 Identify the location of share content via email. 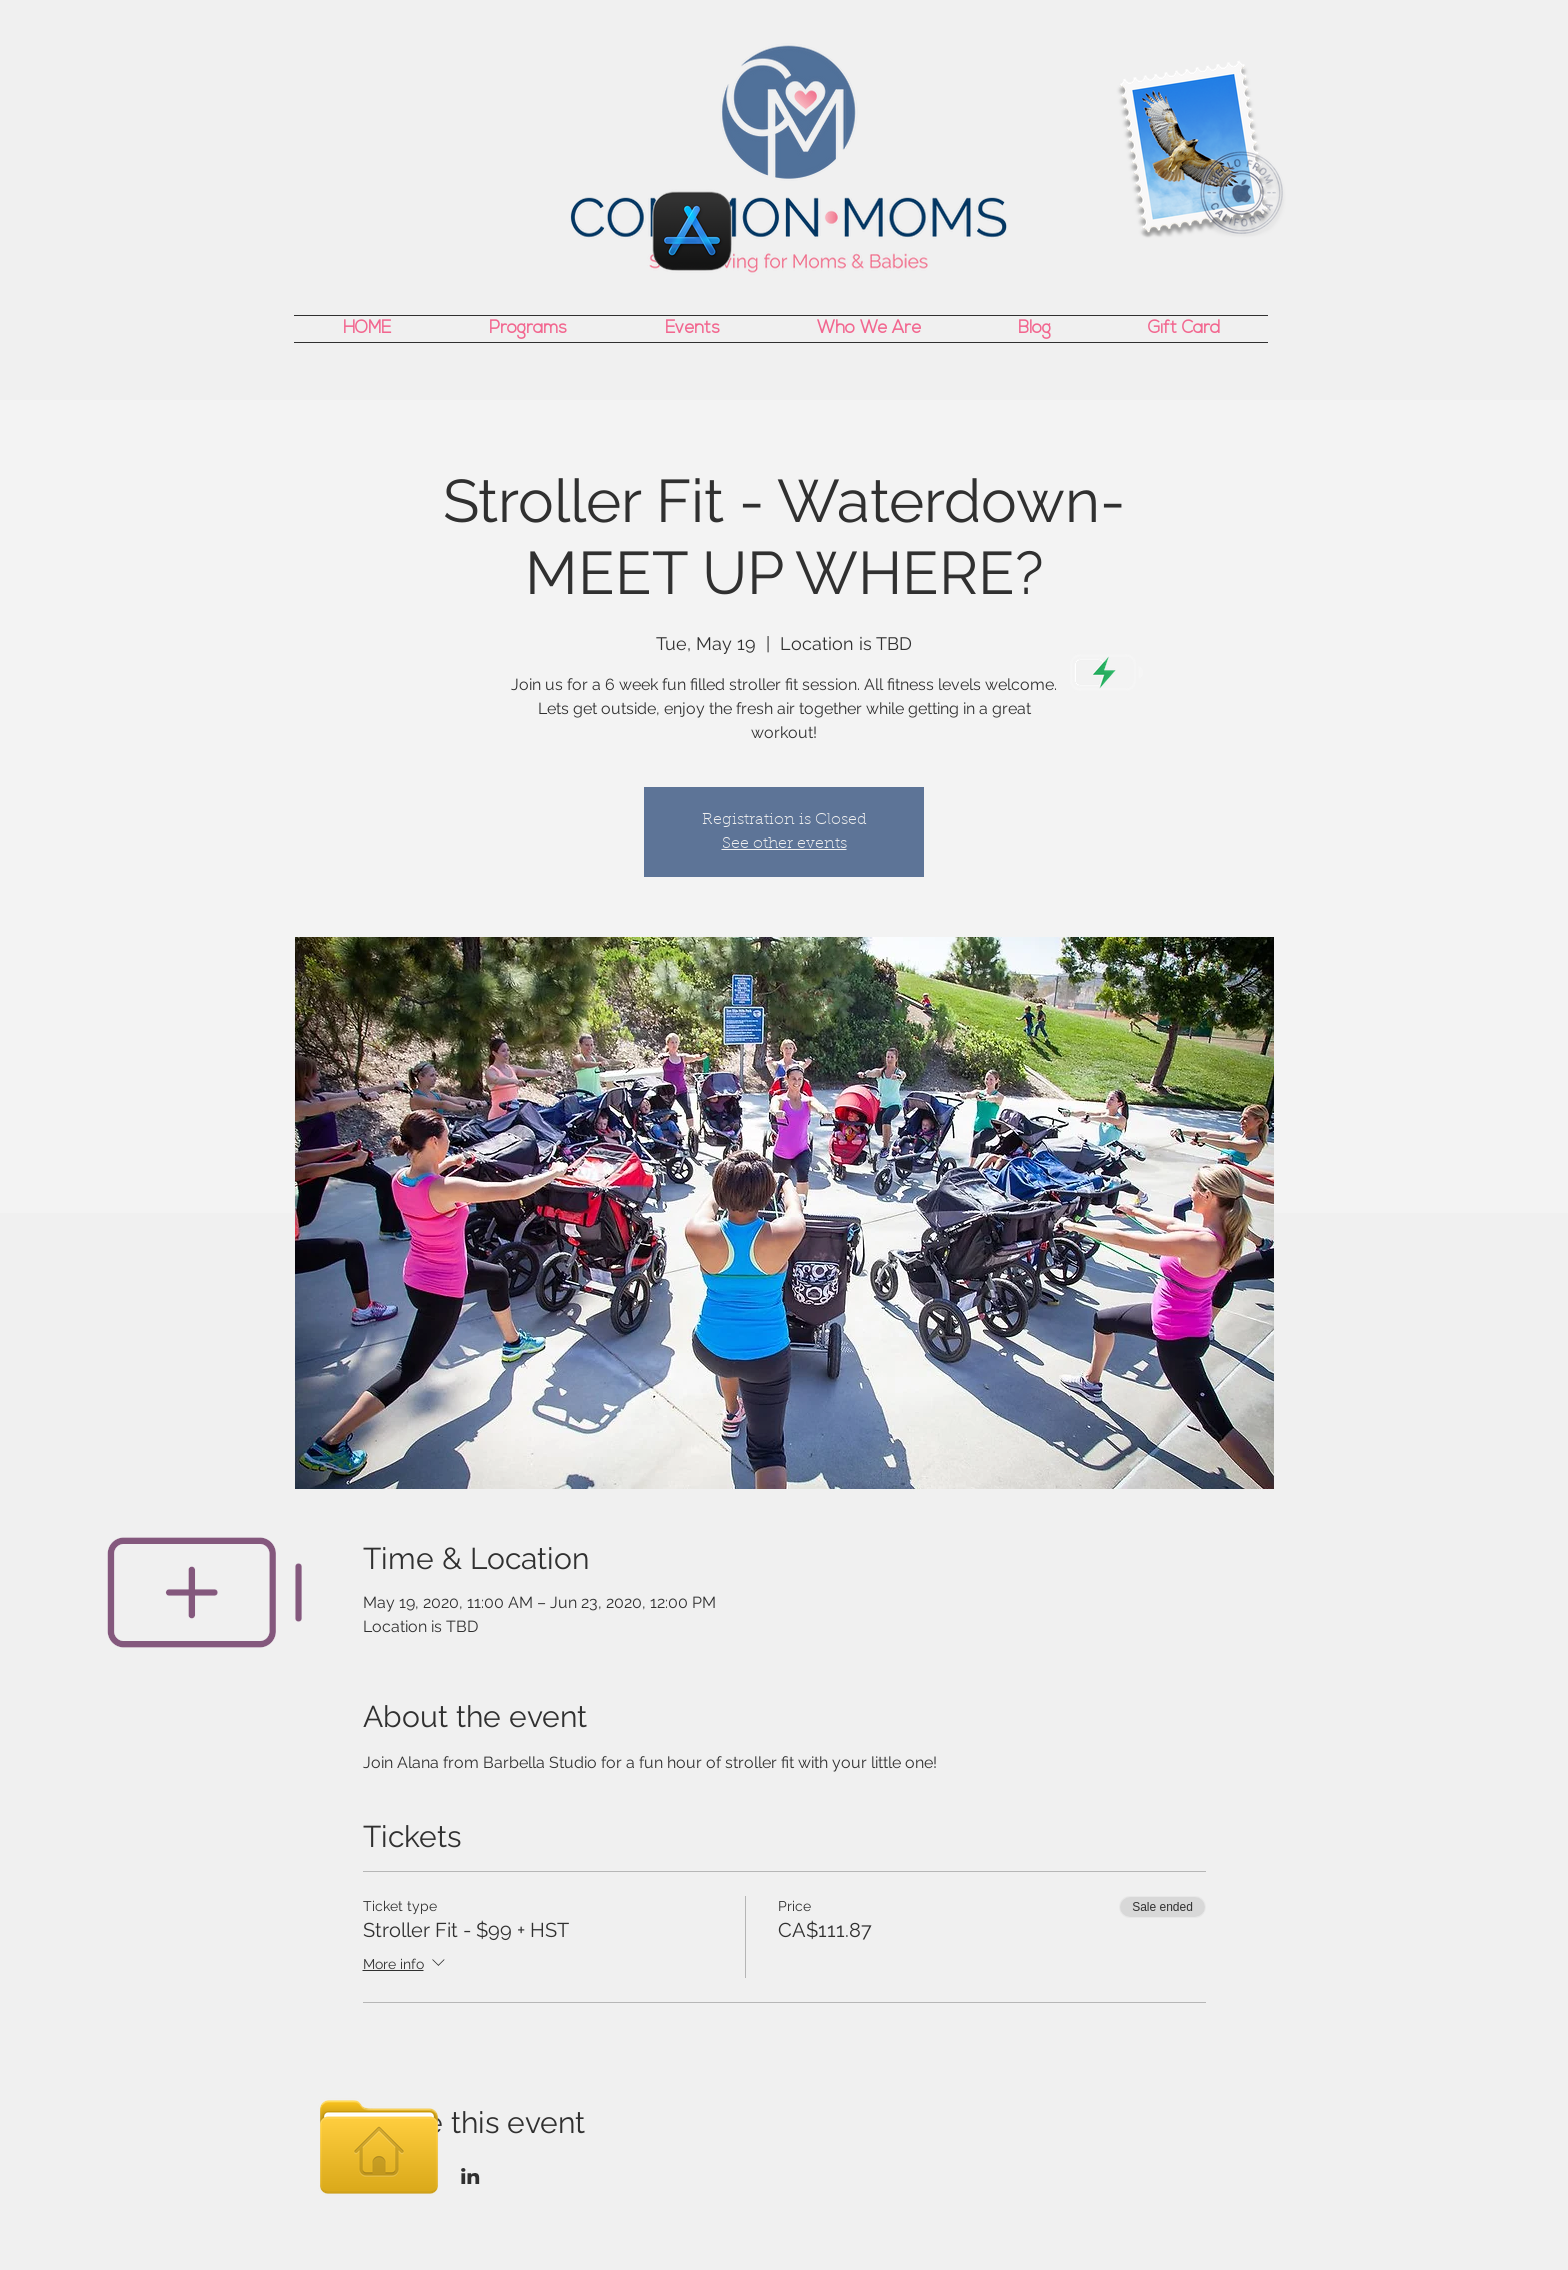
(1194, 147).